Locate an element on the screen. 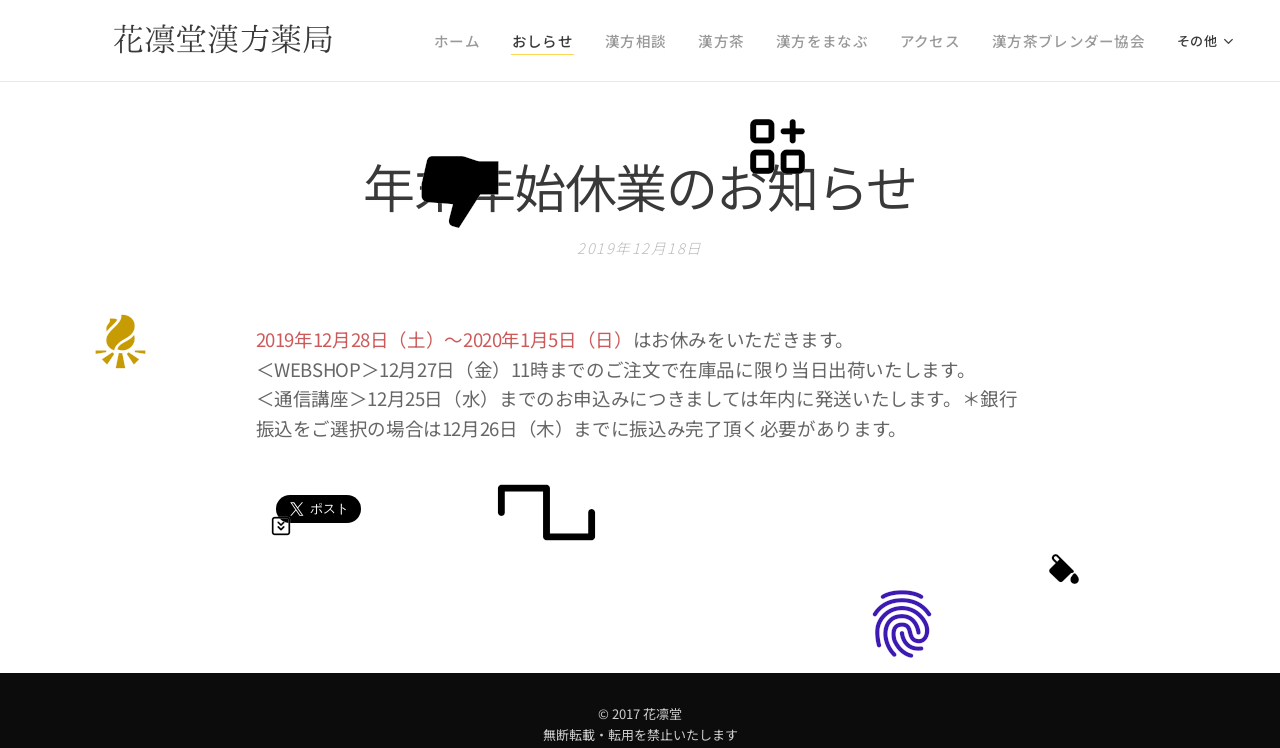 This screenshot has width=1280, height=748. open app drawer or menu is located at coordinates (777, 146).